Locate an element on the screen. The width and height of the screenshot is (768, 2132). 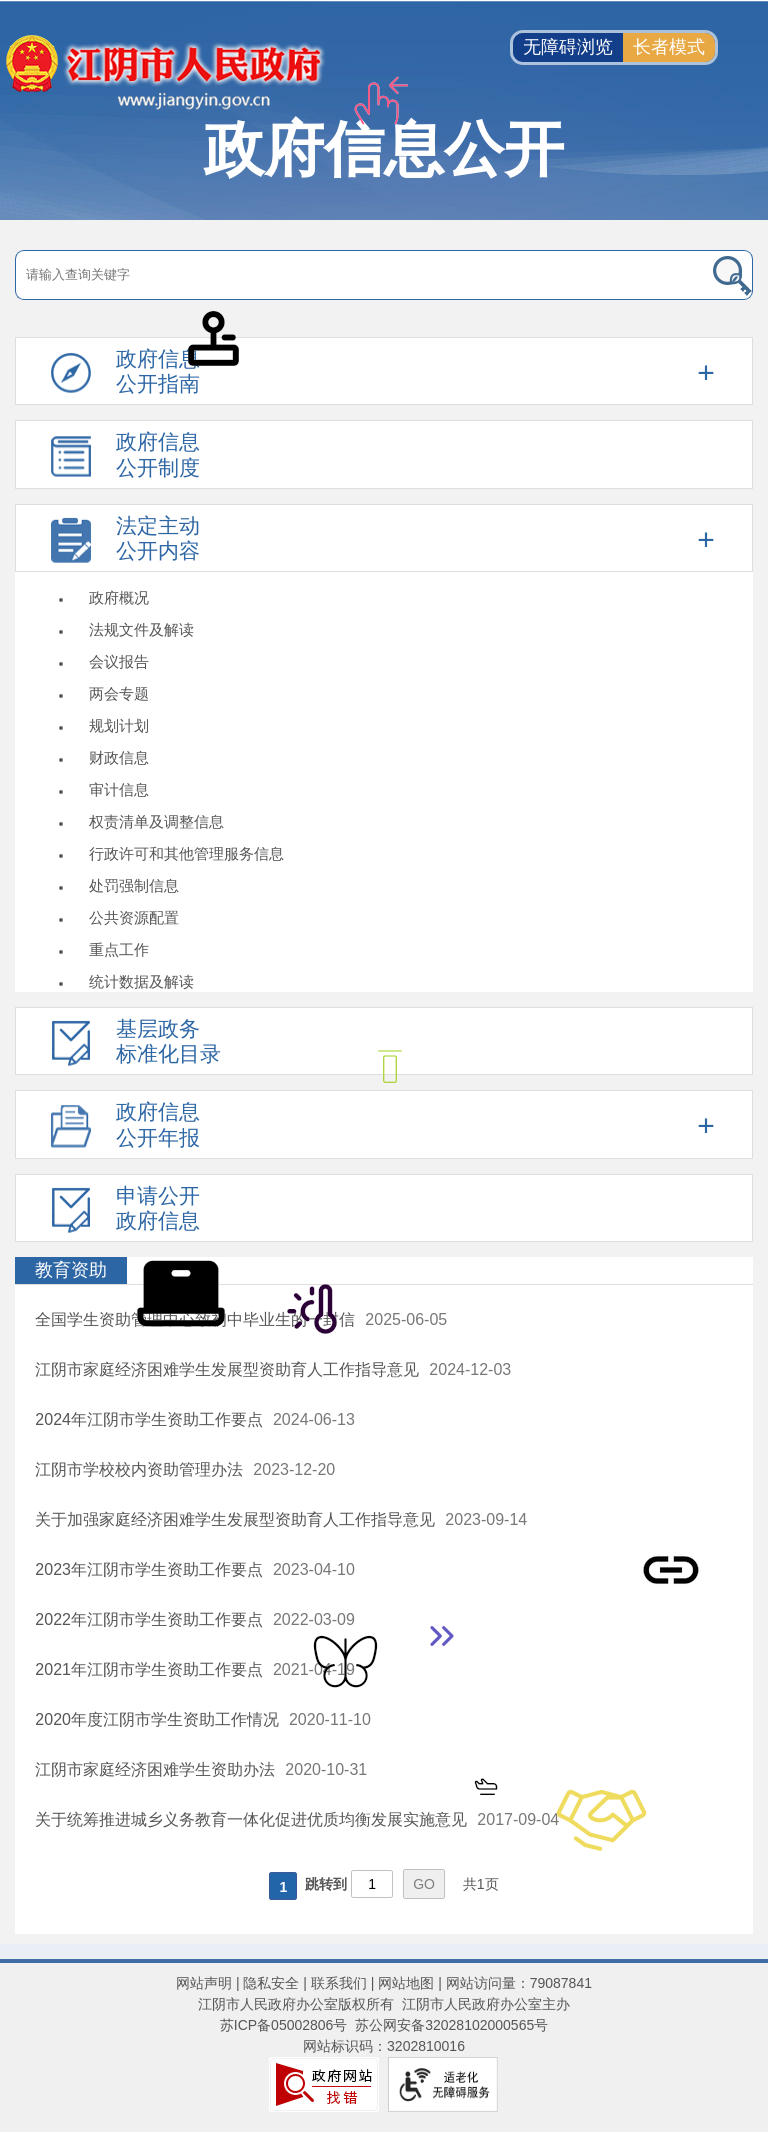
indicates a nature or wildlife category is located at coordinates (345, 1660).